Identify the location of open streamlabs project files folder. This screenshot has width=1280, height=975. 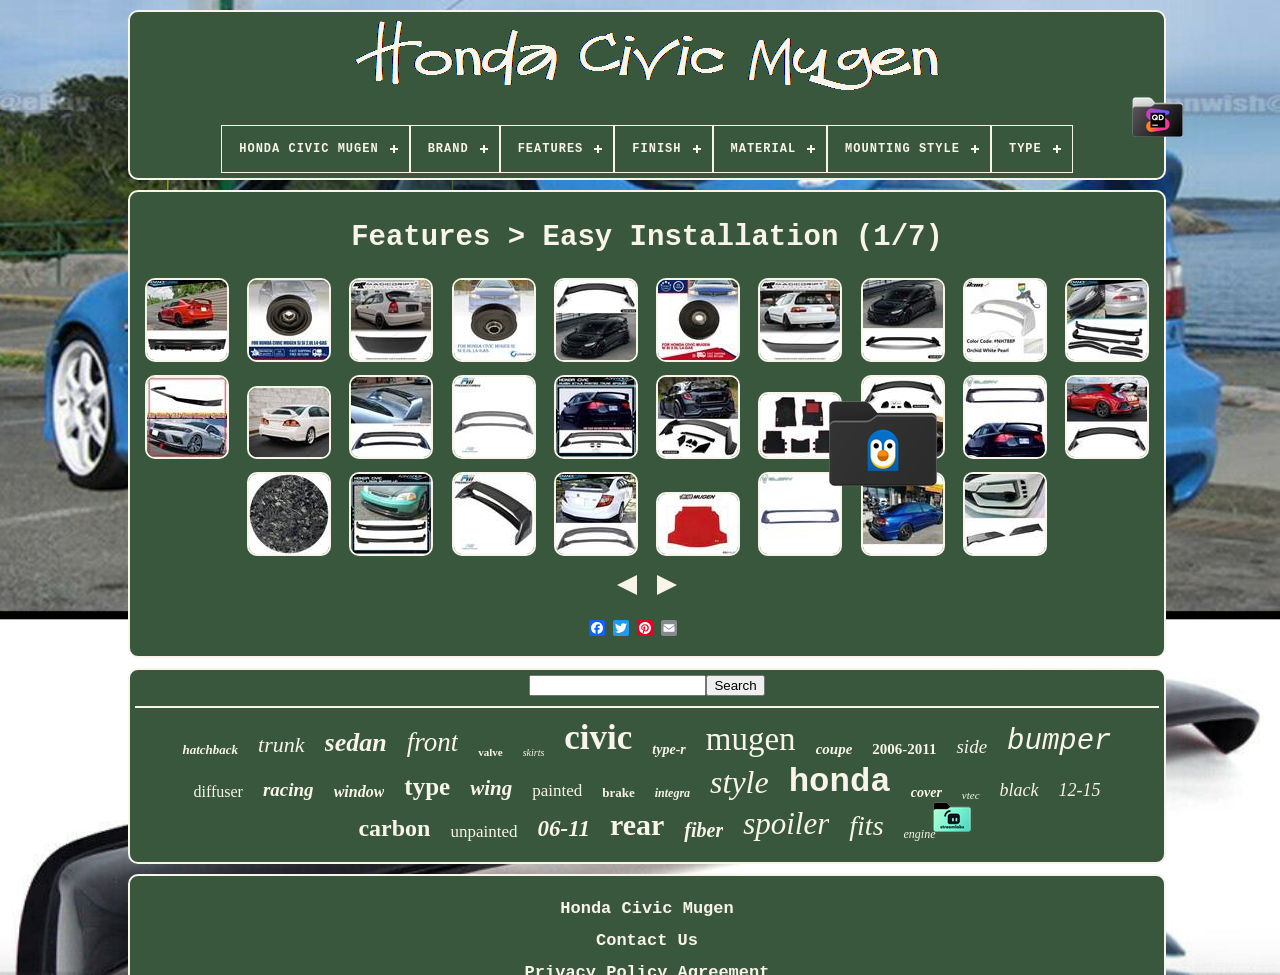
(952, 818).